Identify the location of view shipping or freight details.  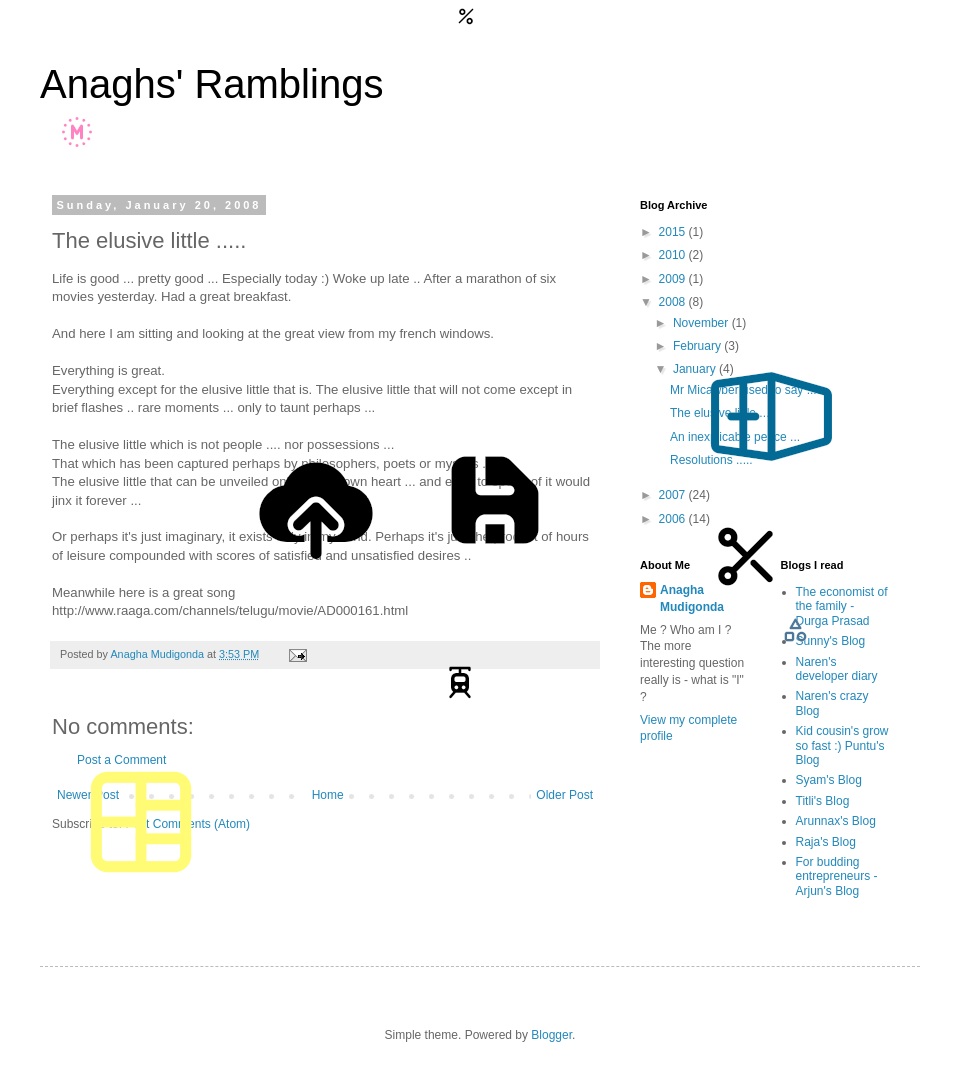
(771, 416).